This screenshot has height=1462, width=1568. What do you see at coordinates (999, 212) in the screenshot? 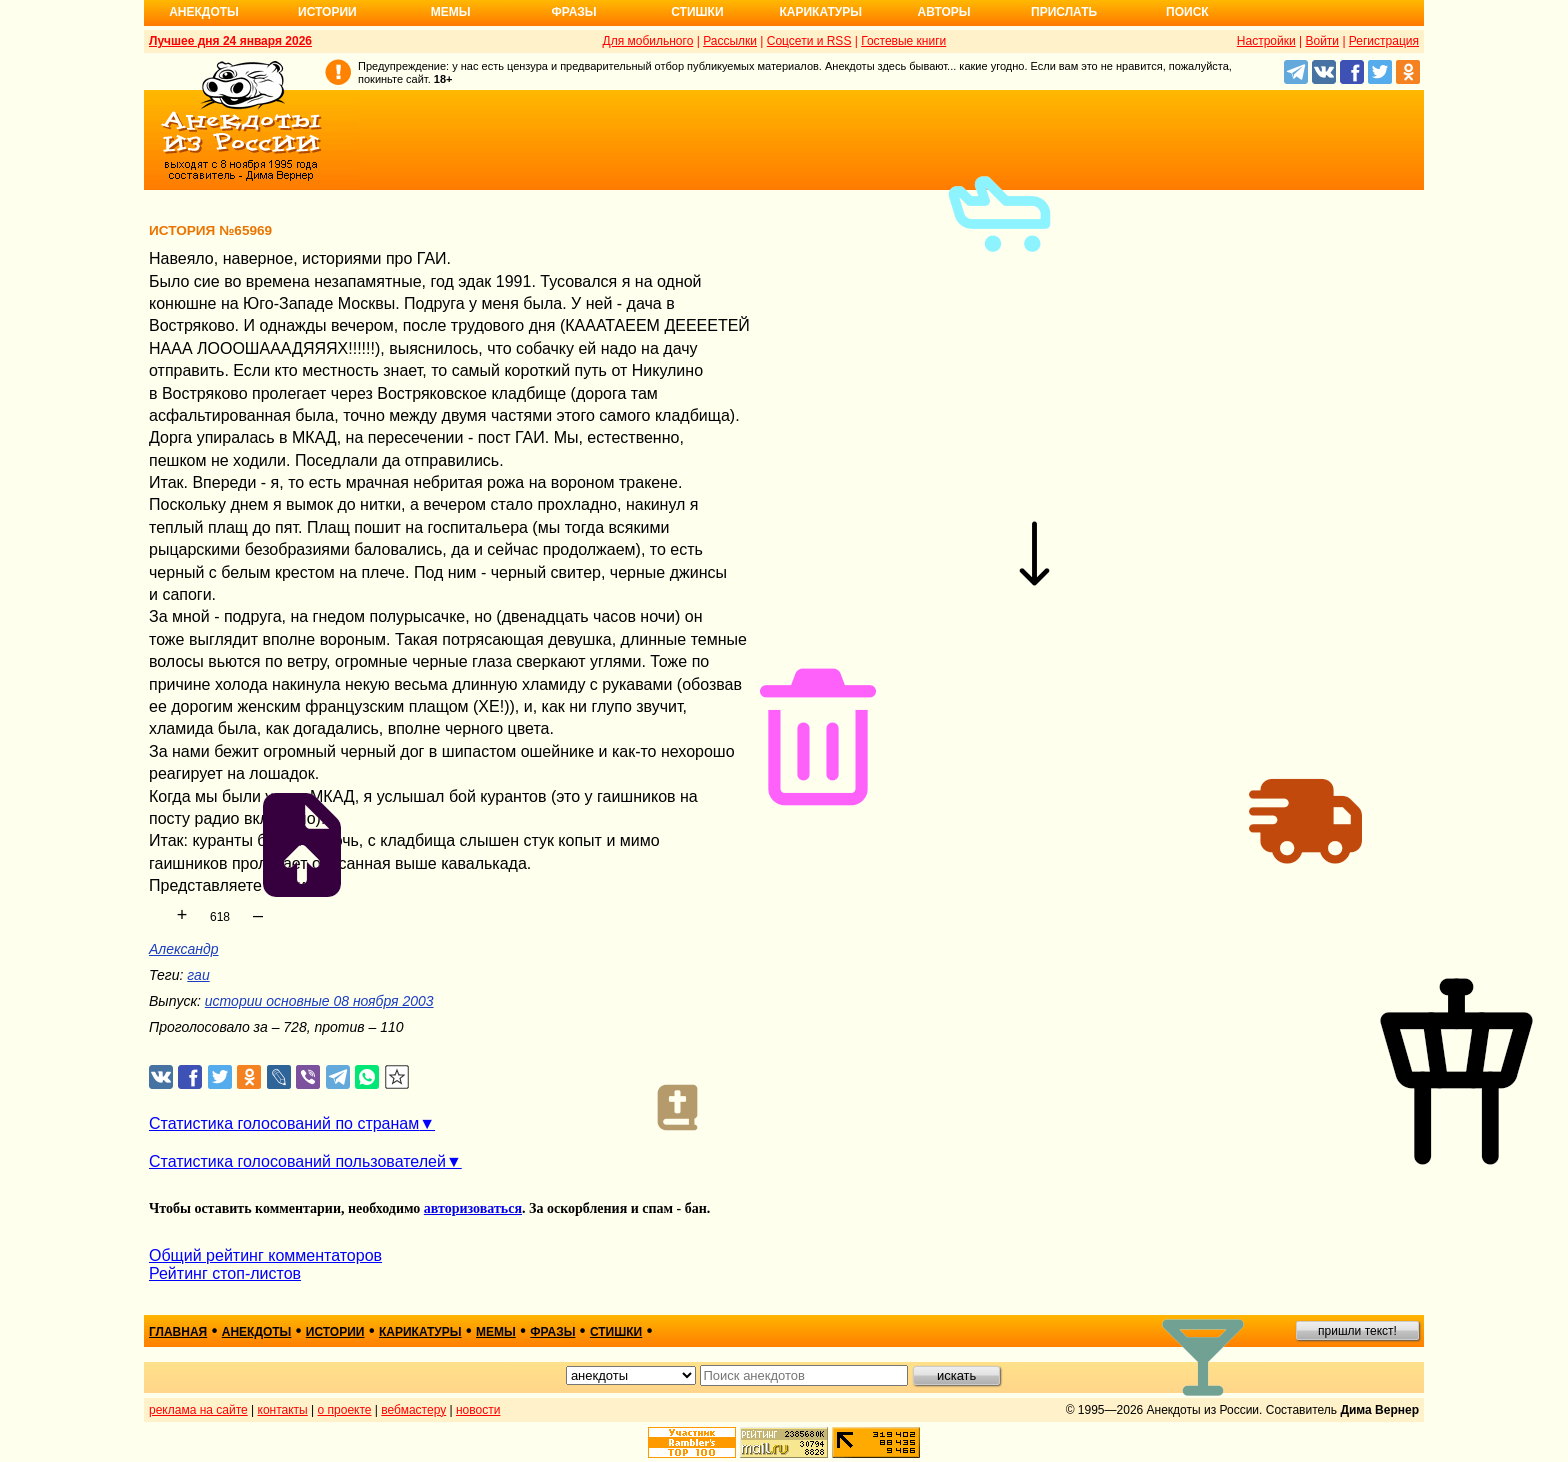
I see `indicates flight is taxiing or on the ground` at bounding box center [999, 212].